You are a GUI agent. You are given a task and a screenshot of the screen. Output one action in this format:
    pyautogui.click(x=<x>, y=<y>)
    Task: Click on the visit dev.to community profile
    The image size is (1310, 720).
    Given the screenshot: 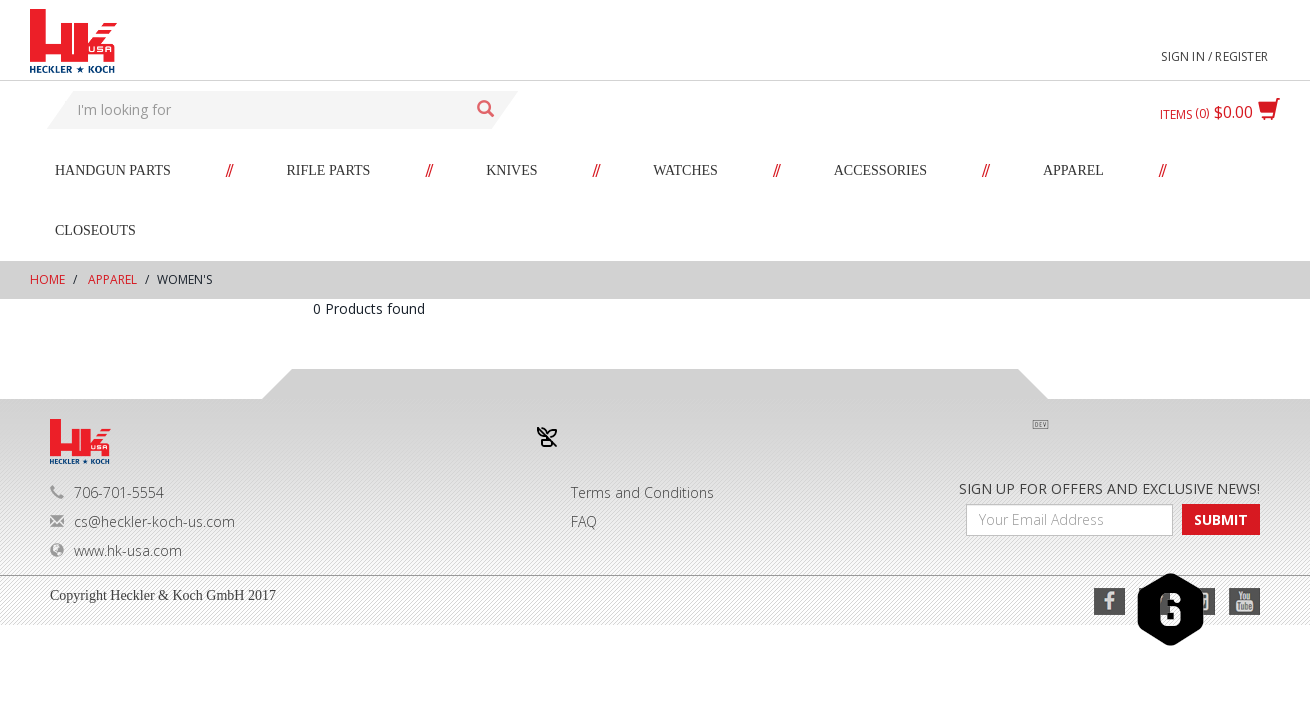 What is the action you would take?
    pyautogui.click(x=1040, y=424)
    